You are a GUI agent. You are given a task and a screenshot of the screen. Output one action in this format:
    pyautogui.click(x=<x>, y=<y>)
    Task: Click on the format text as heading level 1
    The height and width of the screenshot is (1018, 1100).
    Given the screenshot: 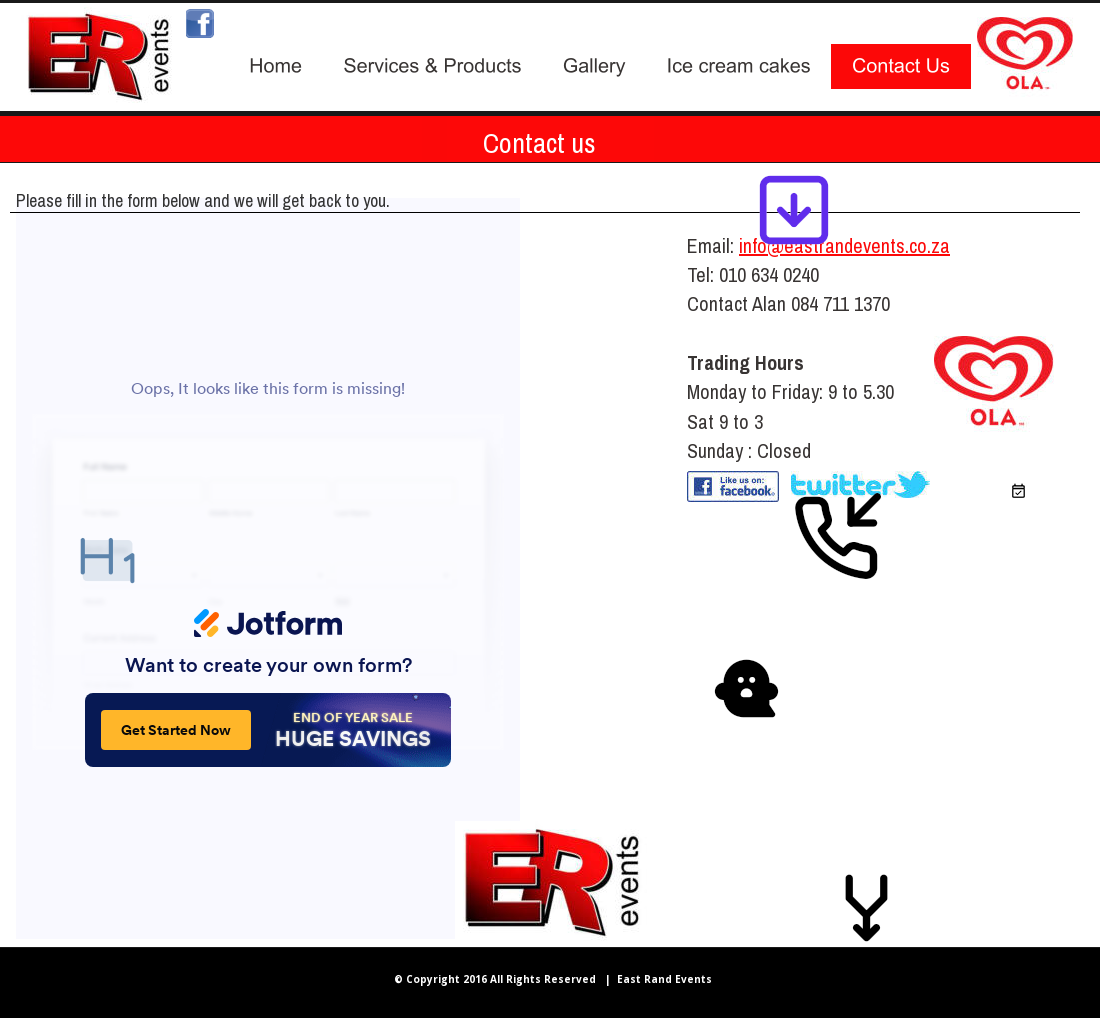 What is the action you would take?
    pyautogui.click(x=106, y=559)
    